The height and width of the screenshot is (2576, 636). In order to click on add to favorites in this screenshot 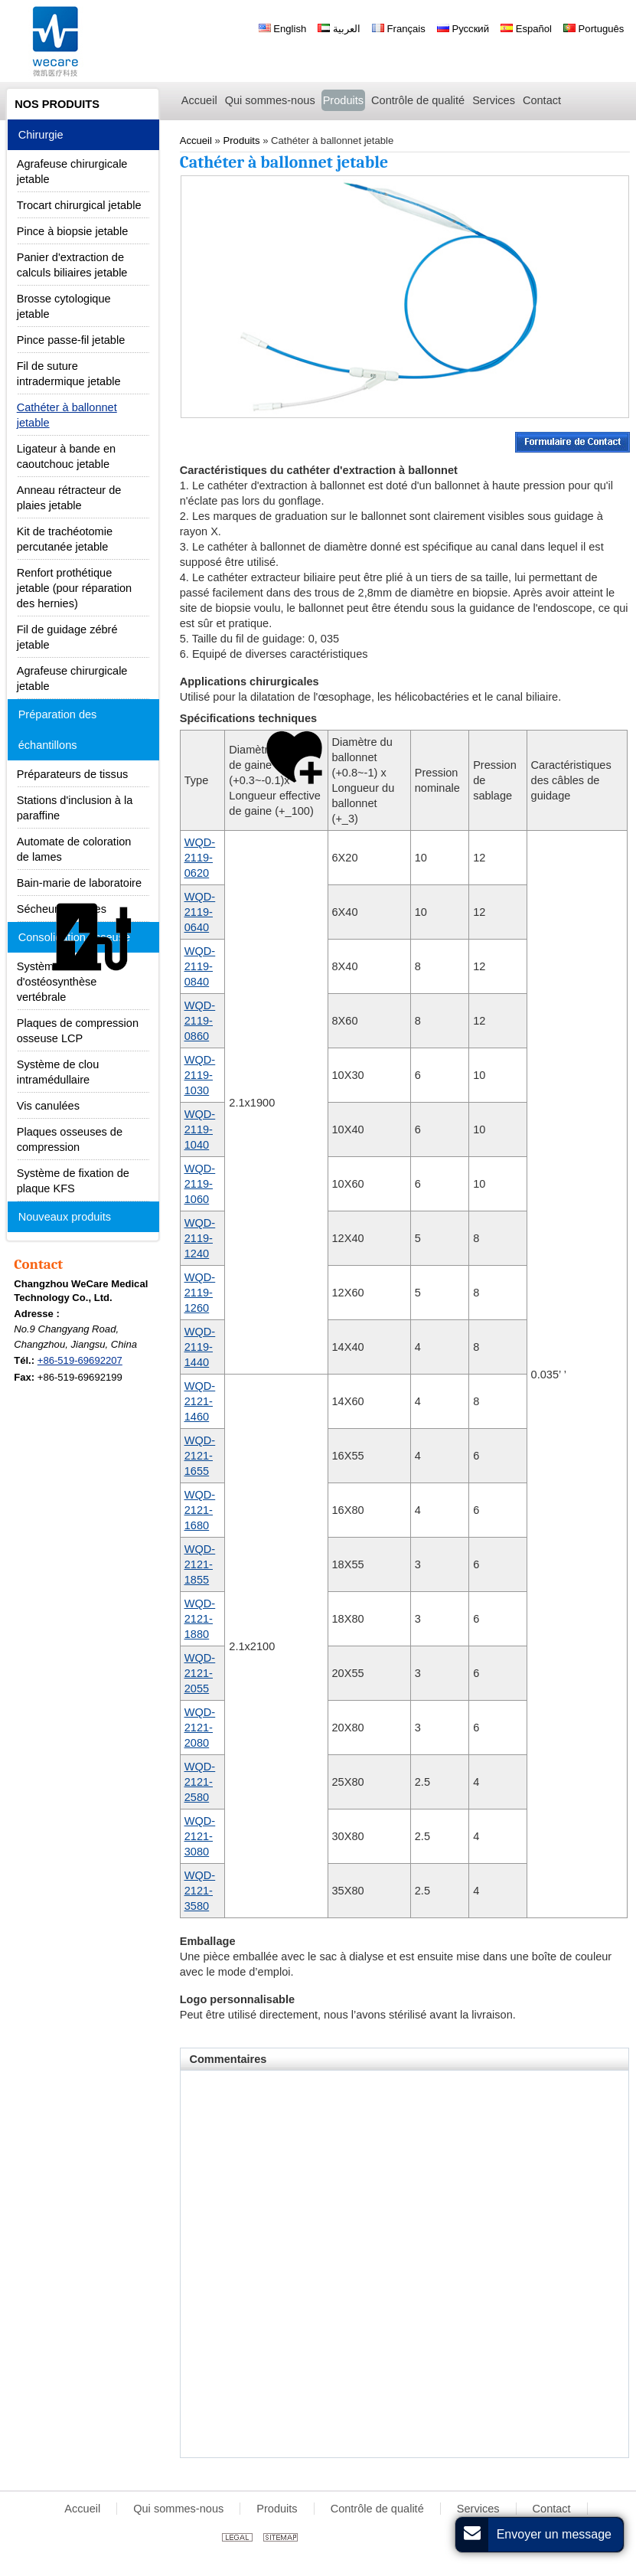, I will do `click(294, 756)`.